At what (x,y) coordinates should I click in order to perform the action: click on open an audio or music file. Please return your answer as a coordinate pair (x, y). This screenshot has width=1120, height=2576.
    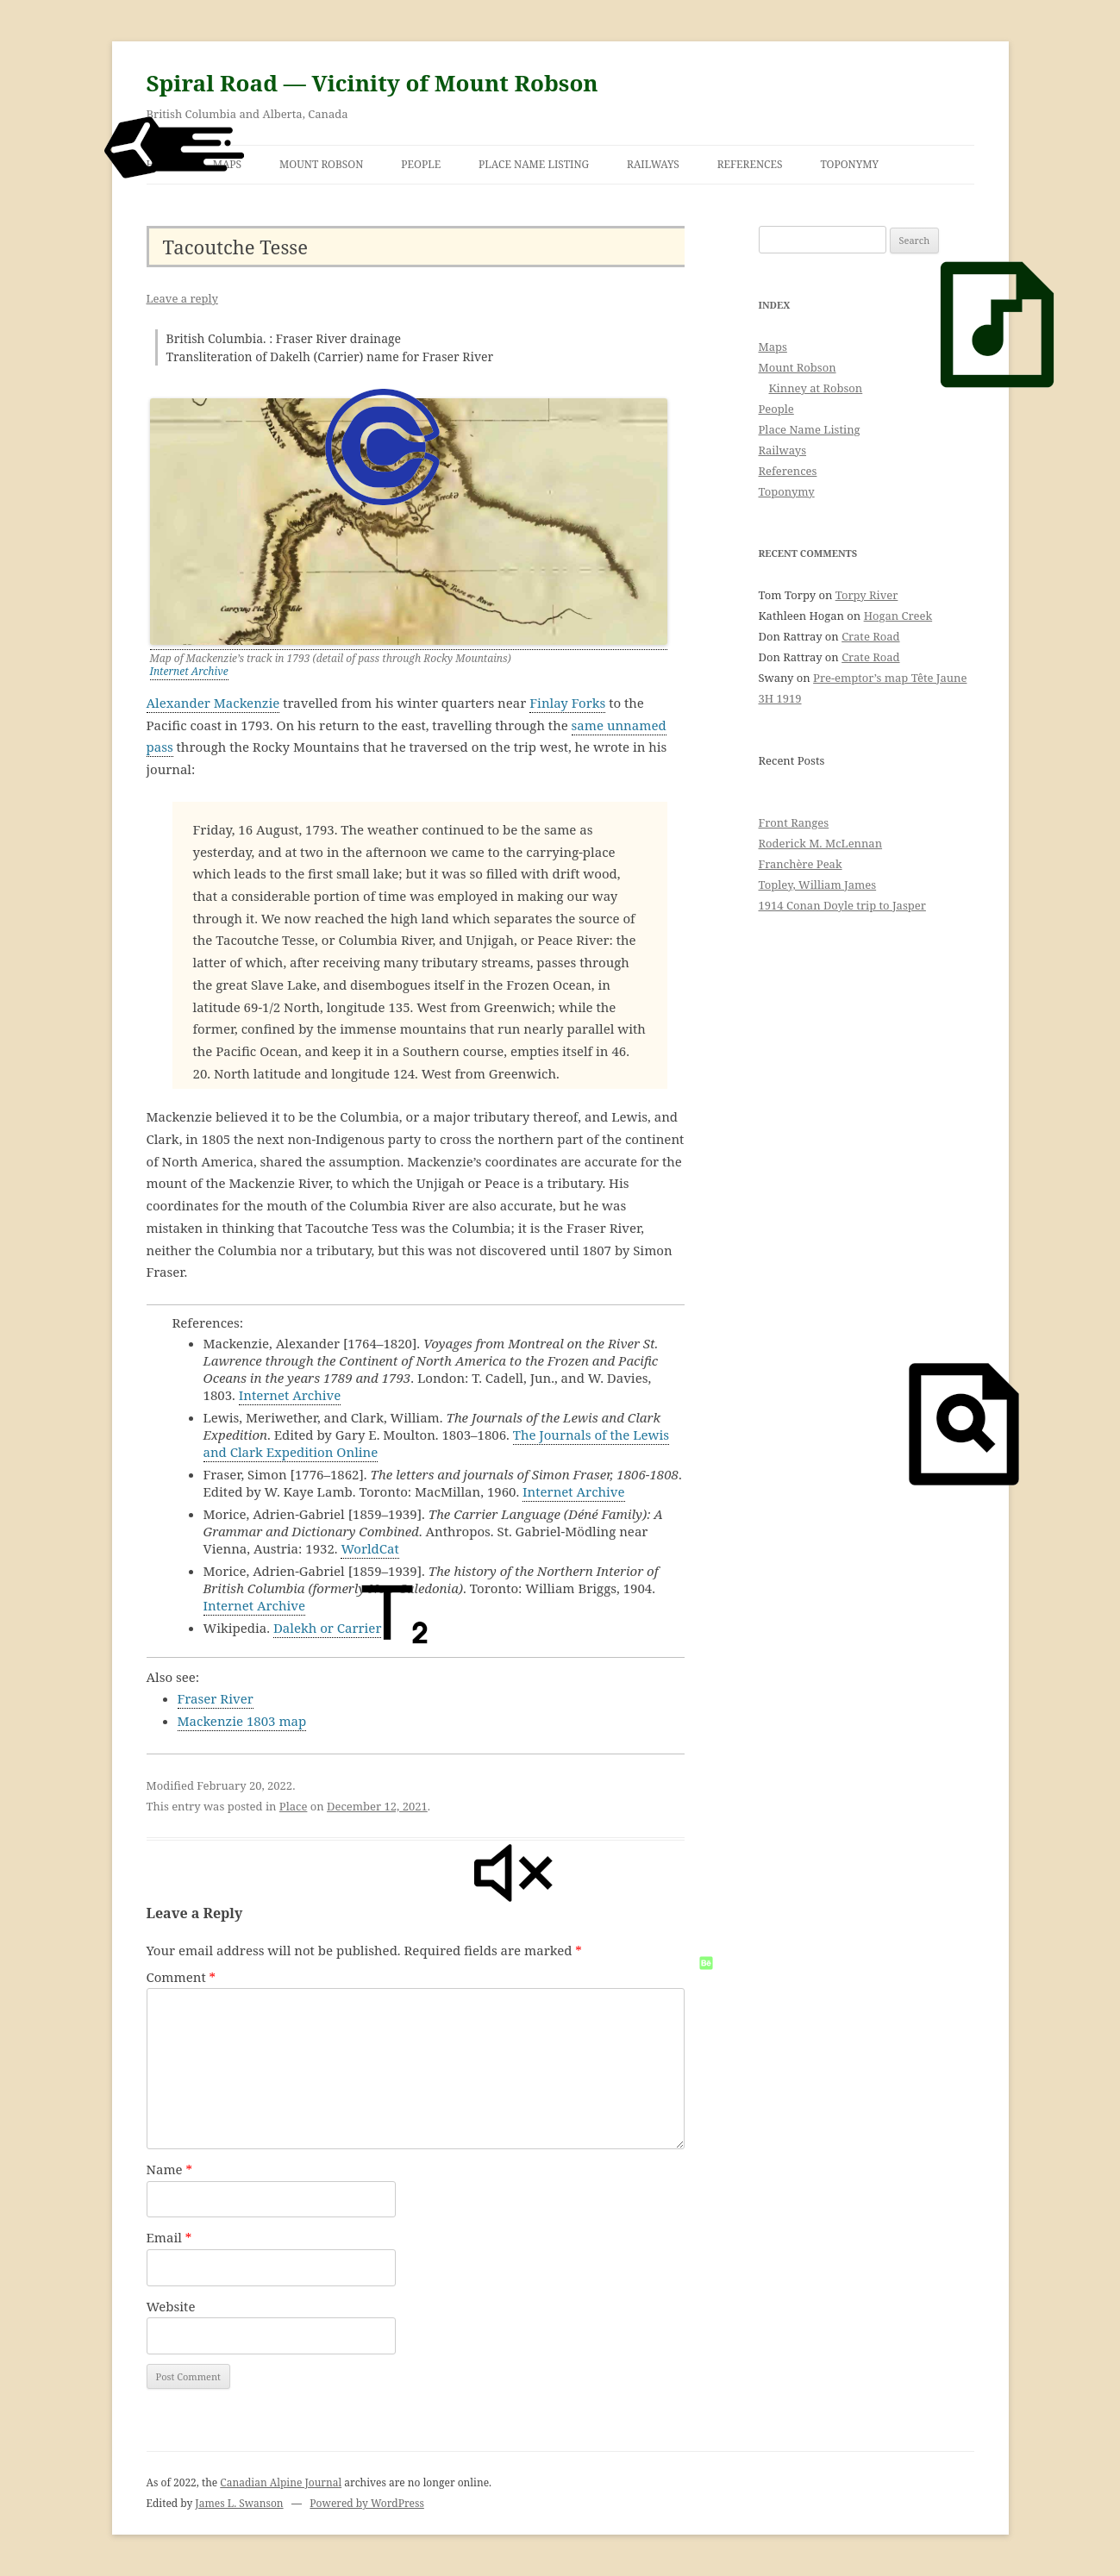
    Looking at the image, I should click on (997, 324).